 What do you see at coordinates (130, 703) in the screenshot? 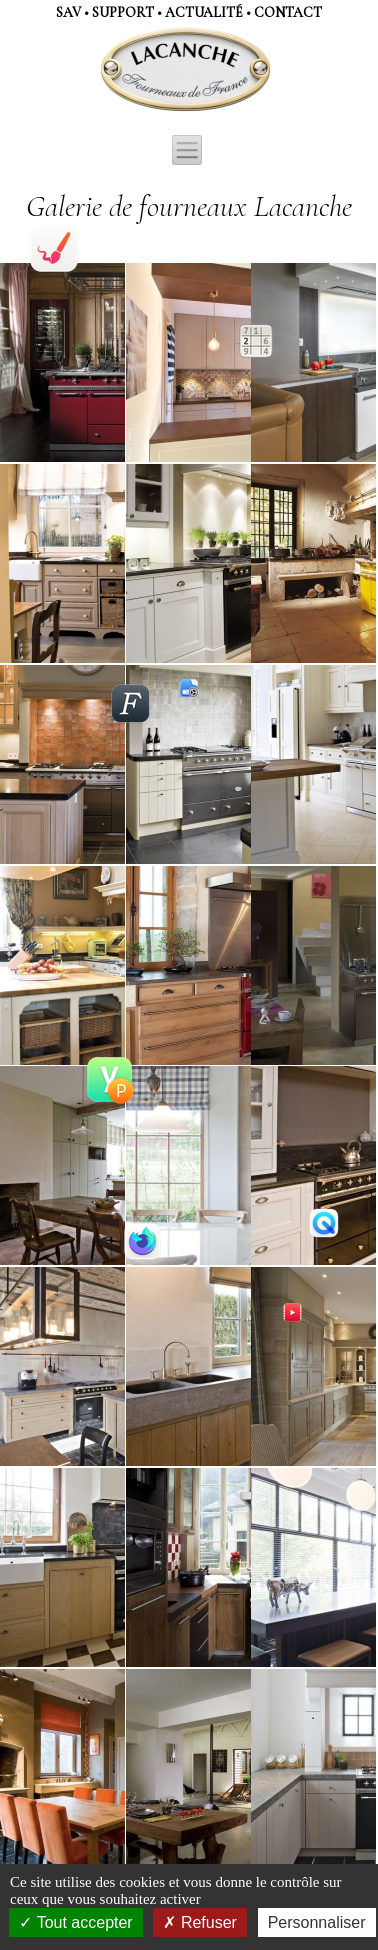
I see `open font management app` at bounding box center [130, 703].